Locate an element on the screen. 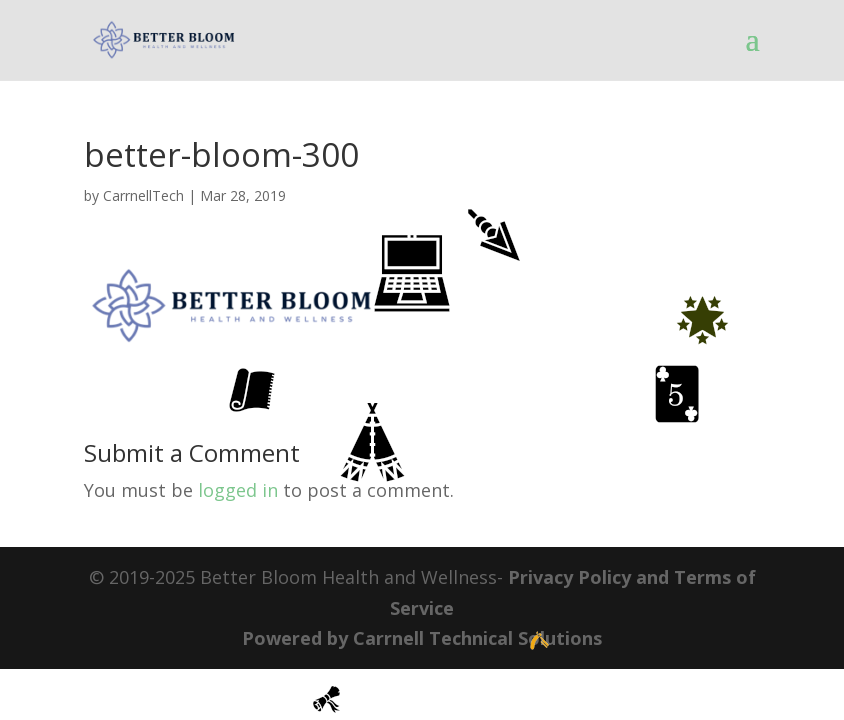  access desktop or laptop version of the site is located at coordinates (412, 273).